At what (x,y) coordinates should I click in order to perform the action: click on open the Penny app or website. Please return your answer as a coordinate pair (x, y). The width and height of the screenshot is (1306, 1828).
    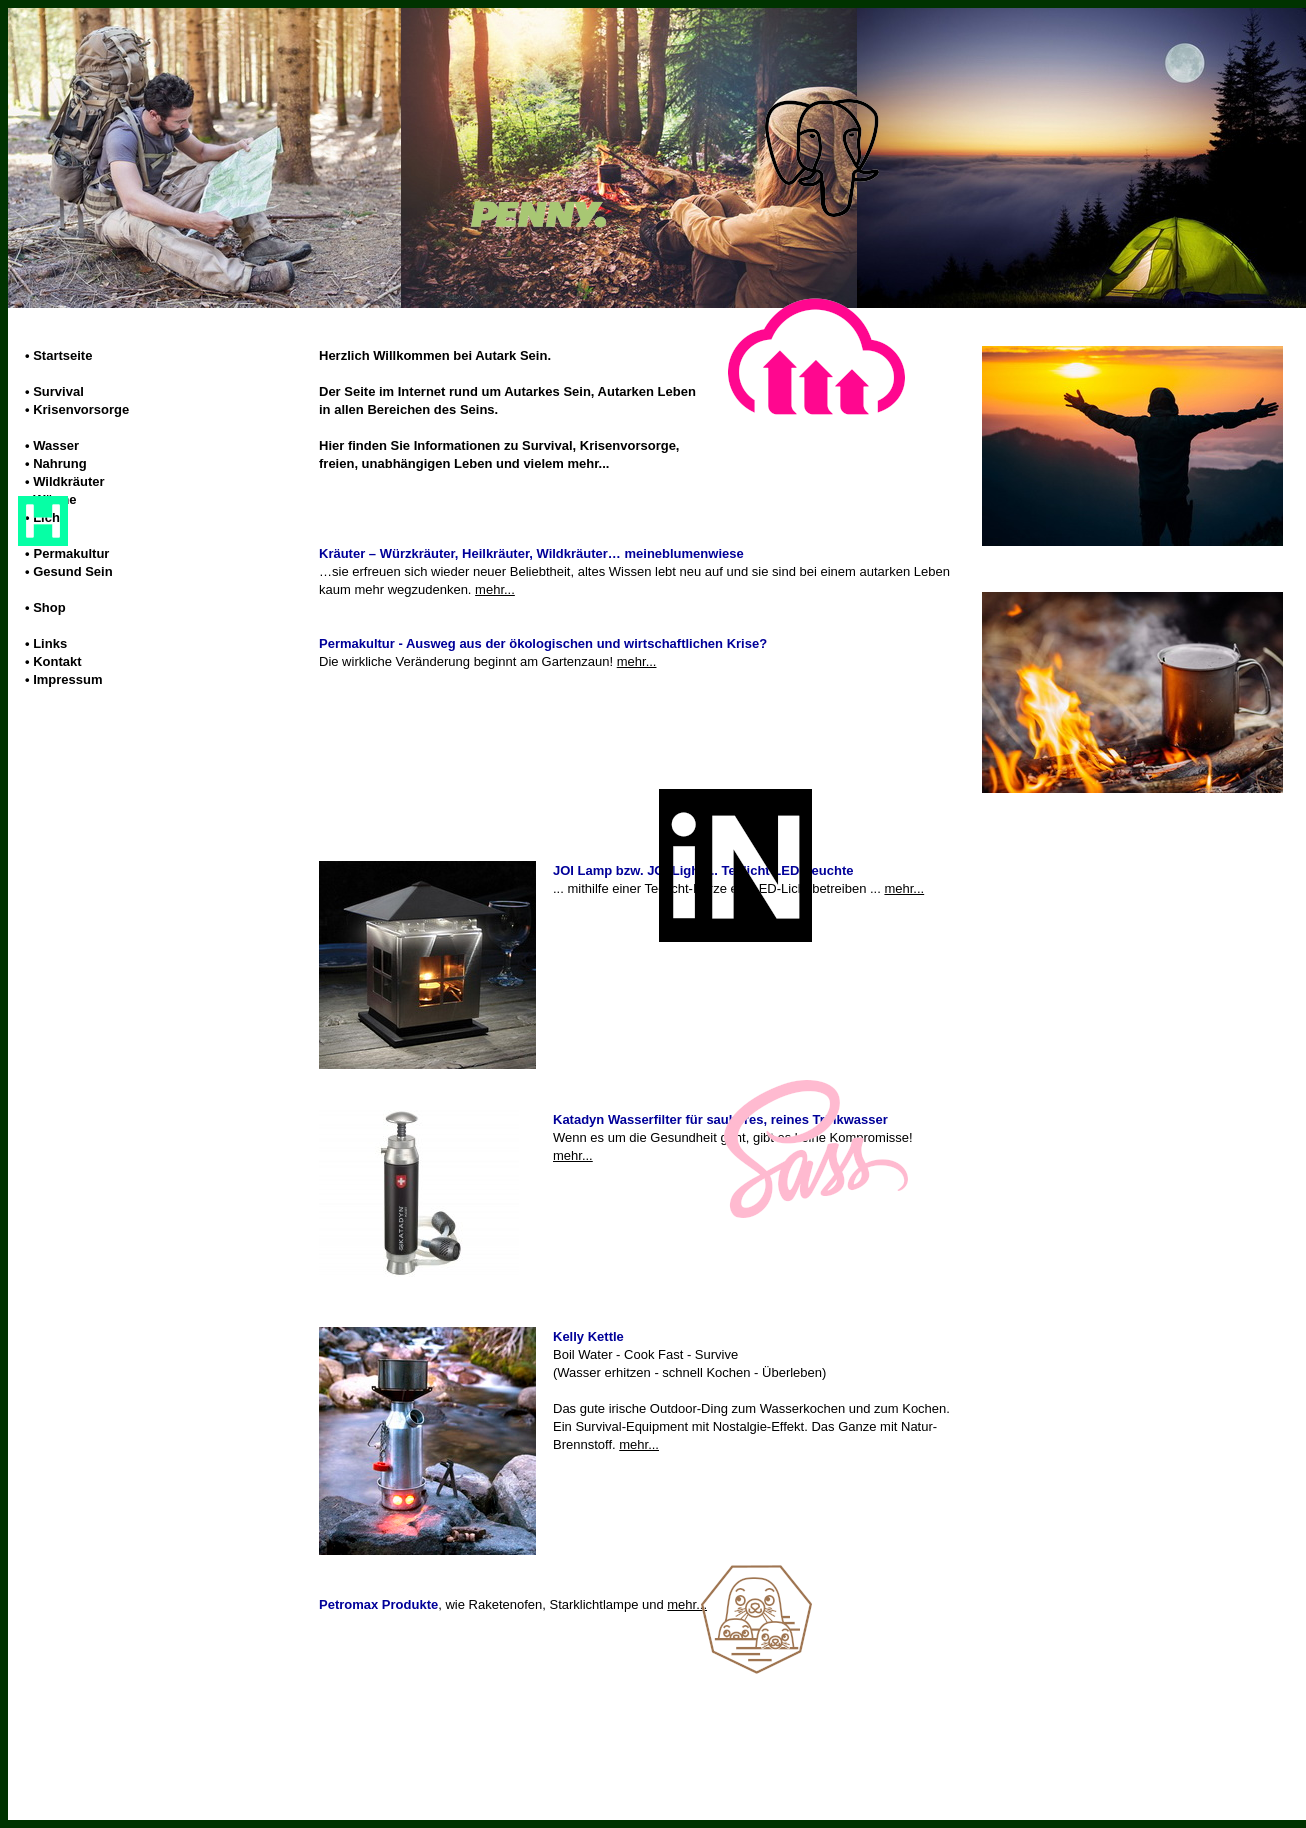
    Looking at the image, I should click on (538, 214).